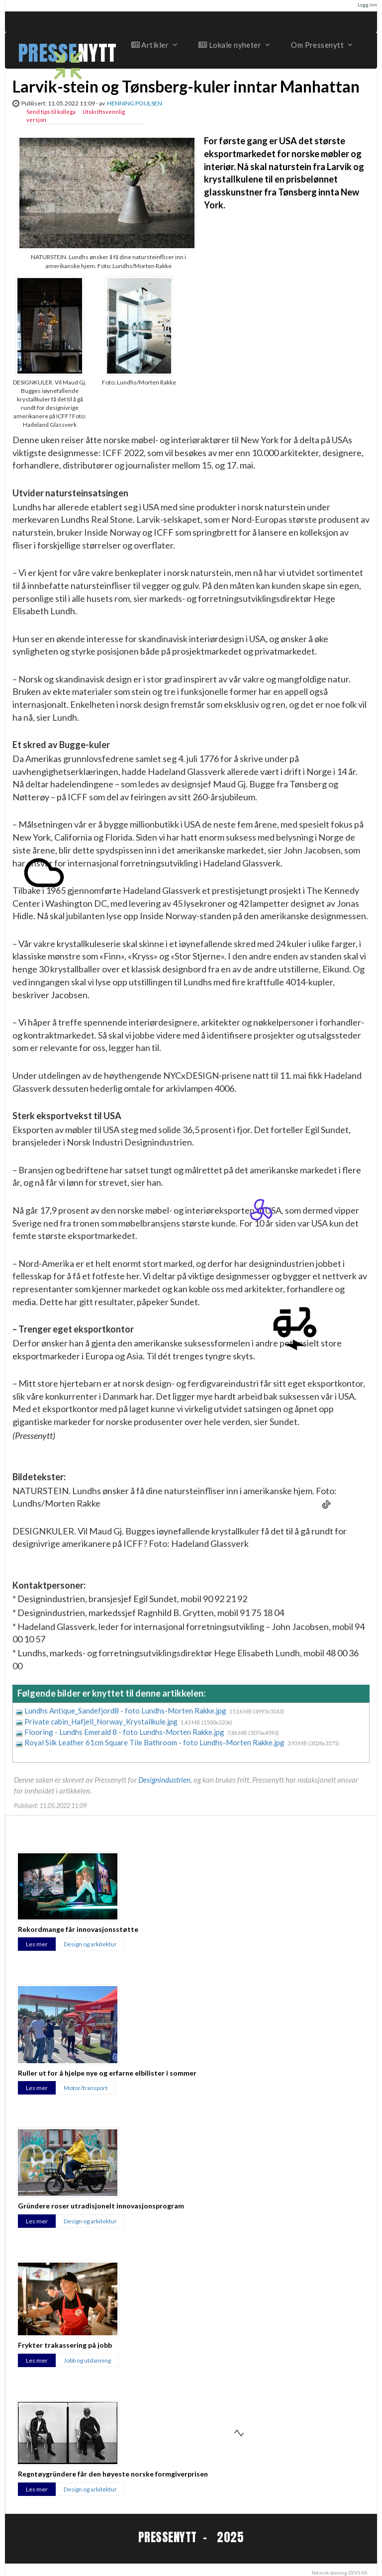 This screenshot has width=382, height=2576. I want to click on toggle triangle waveform in audio synthesizer, so click(239, 2433).